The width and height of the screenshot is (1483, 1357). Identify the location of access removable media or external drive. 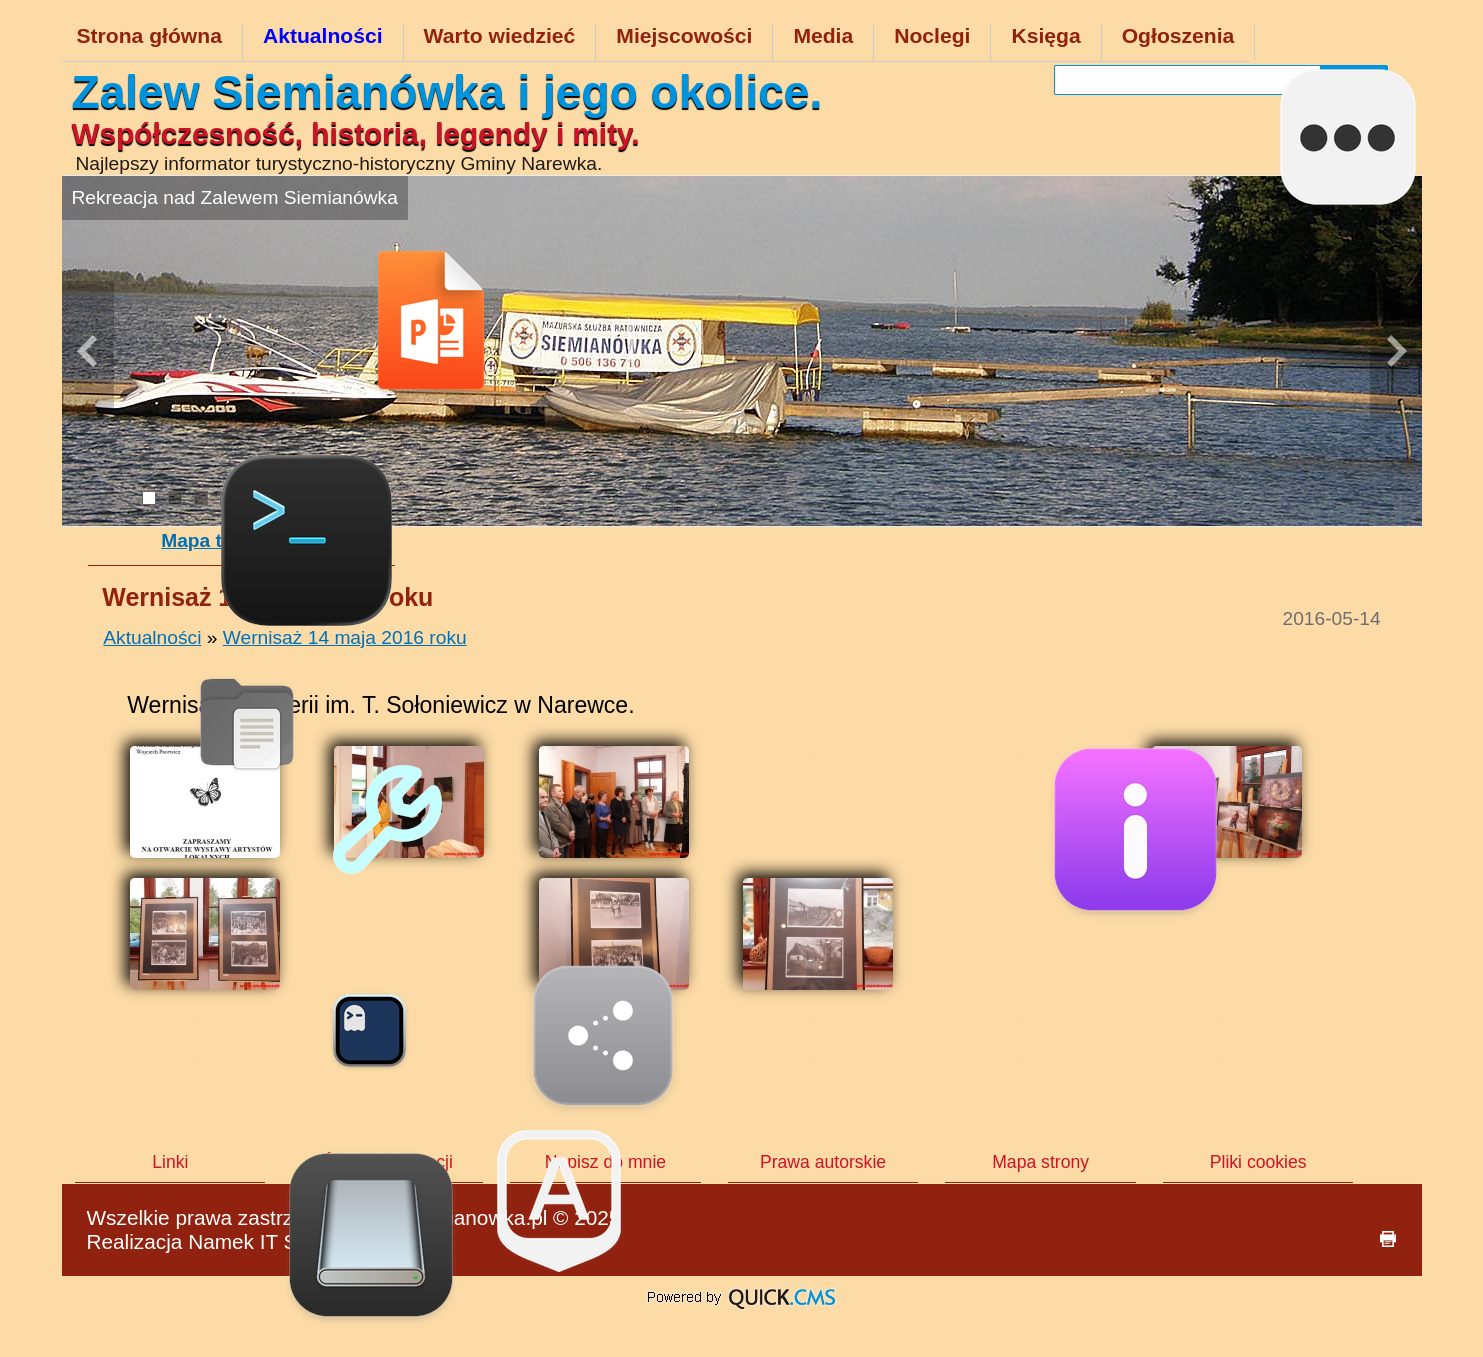
(371, 1235).